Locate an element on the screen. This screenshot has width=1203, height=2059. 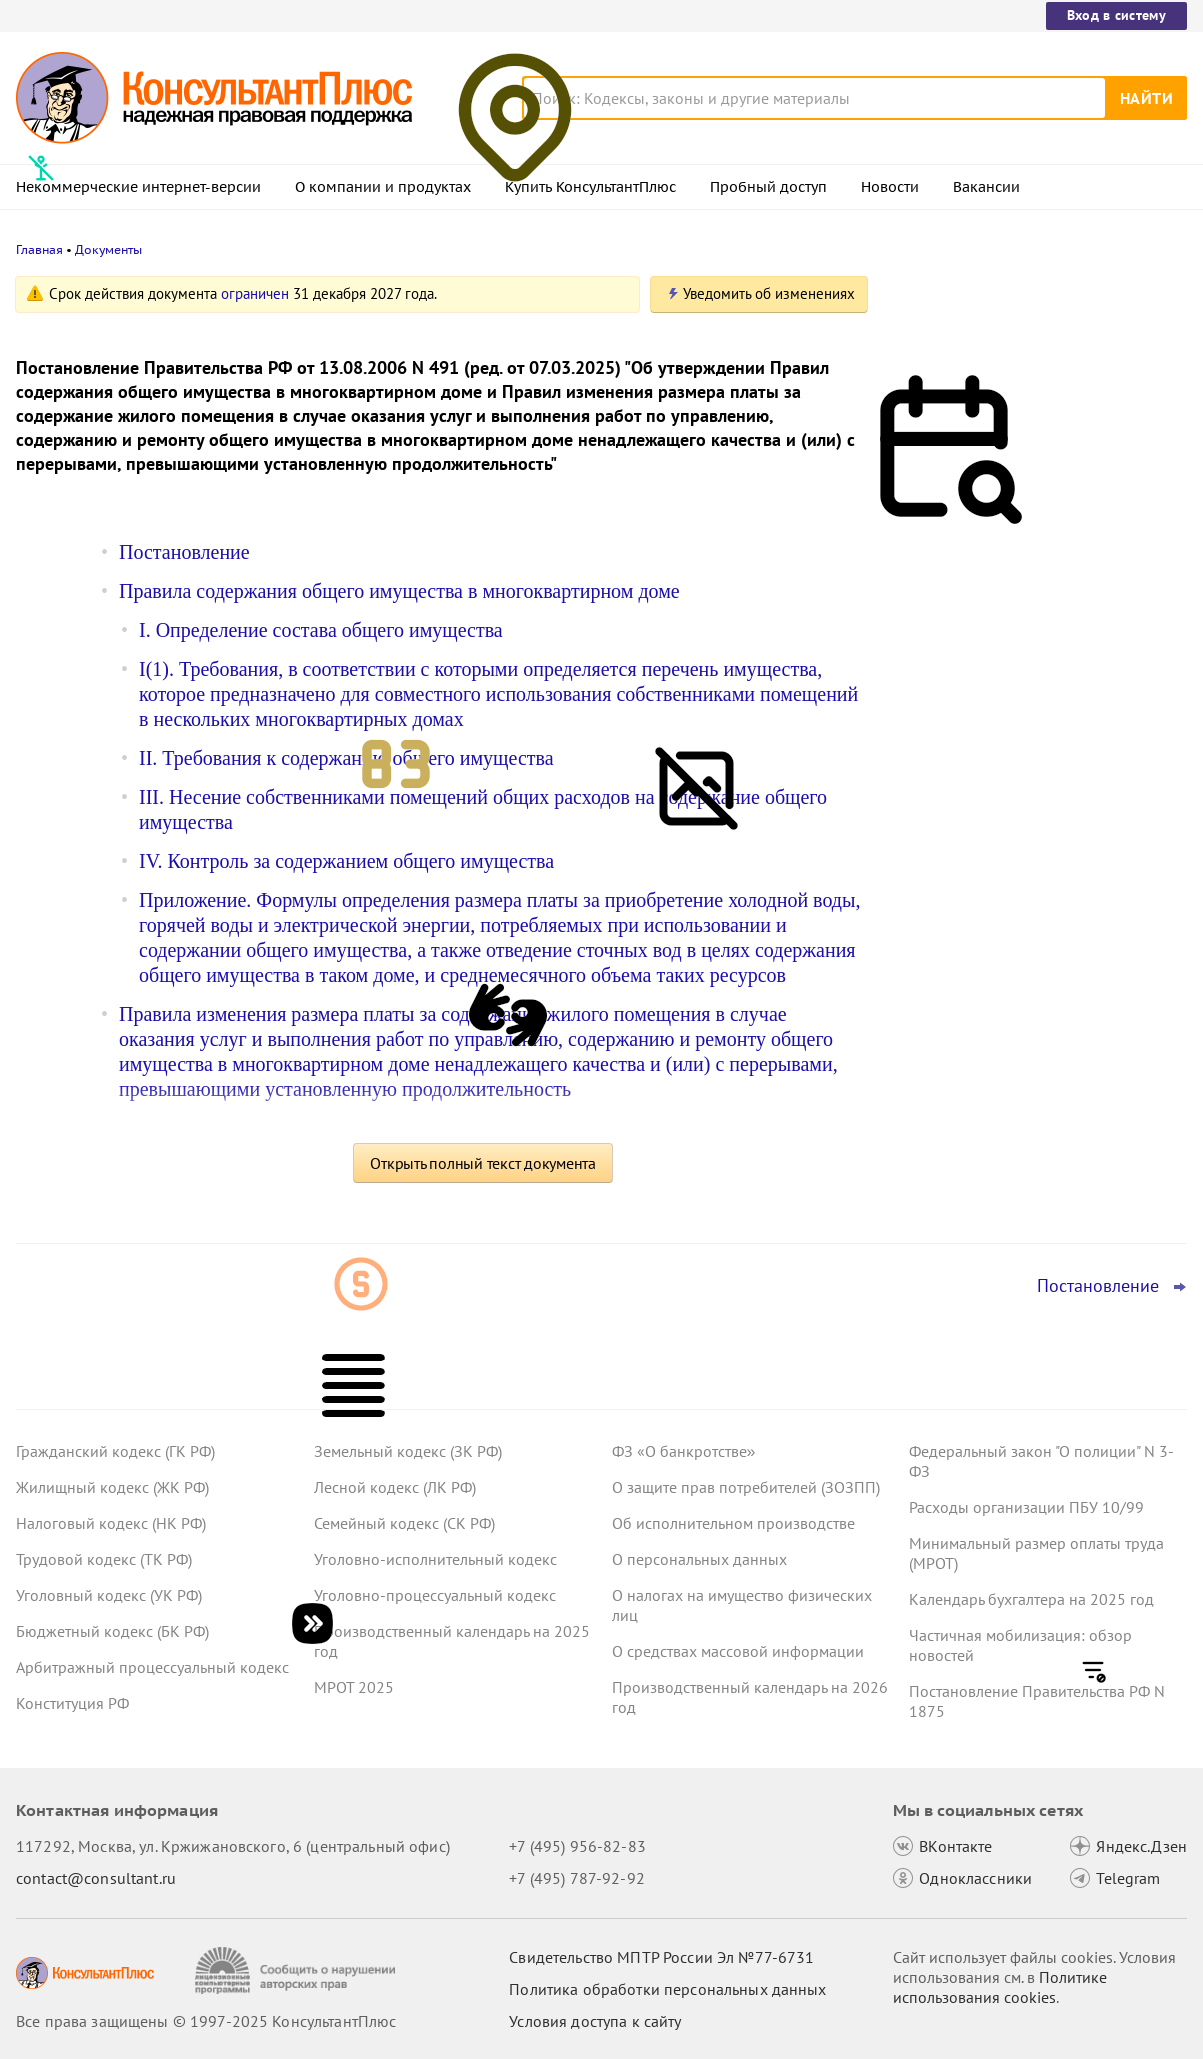
indicates item number 83 in a list or sequence is located at coordinates (396, 764).